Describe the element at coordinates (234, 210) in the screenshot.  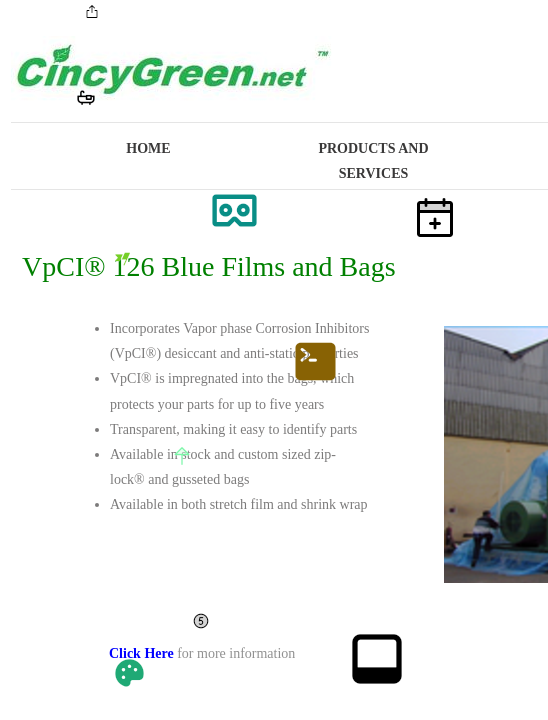
I see `launch google cardboard VR experience` at that location.